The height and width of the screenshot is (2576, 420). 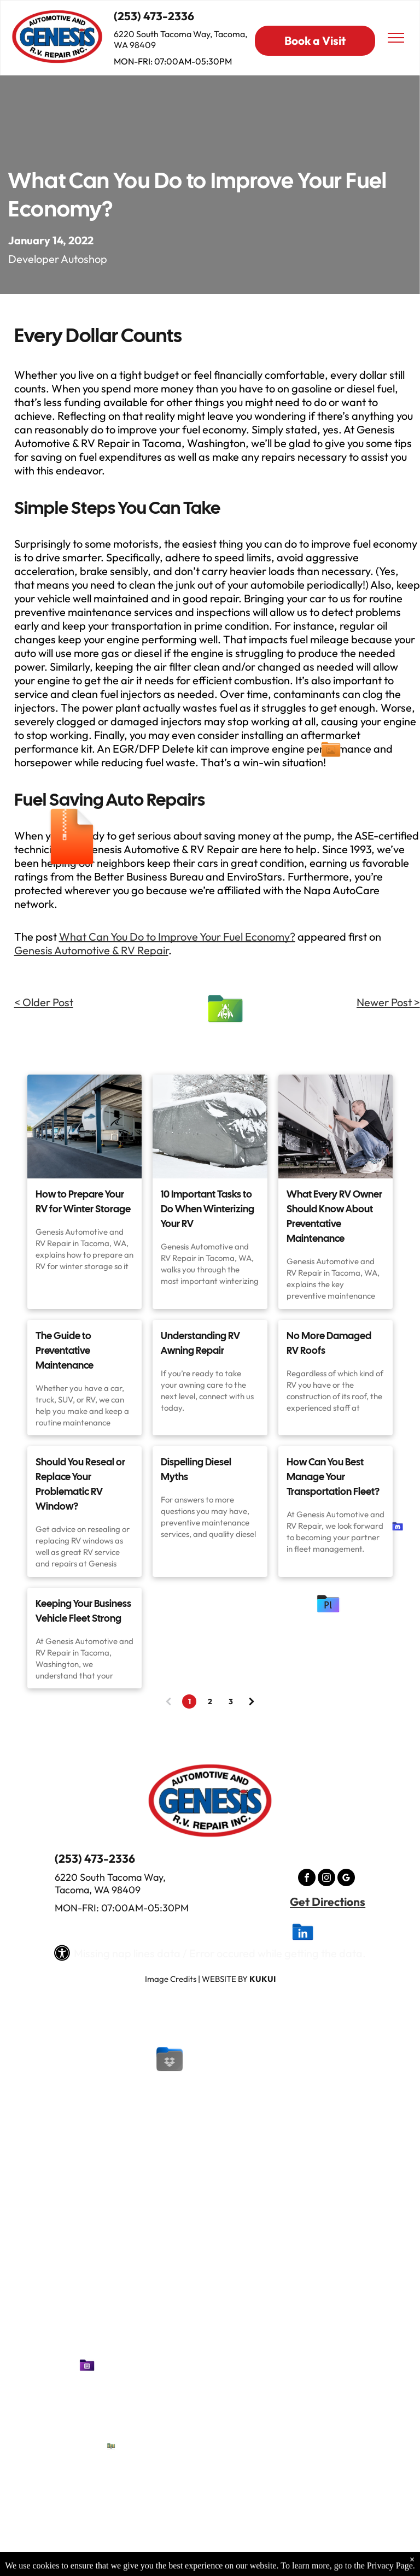 I want to click on open your images folder, so click(x=331, y=749).